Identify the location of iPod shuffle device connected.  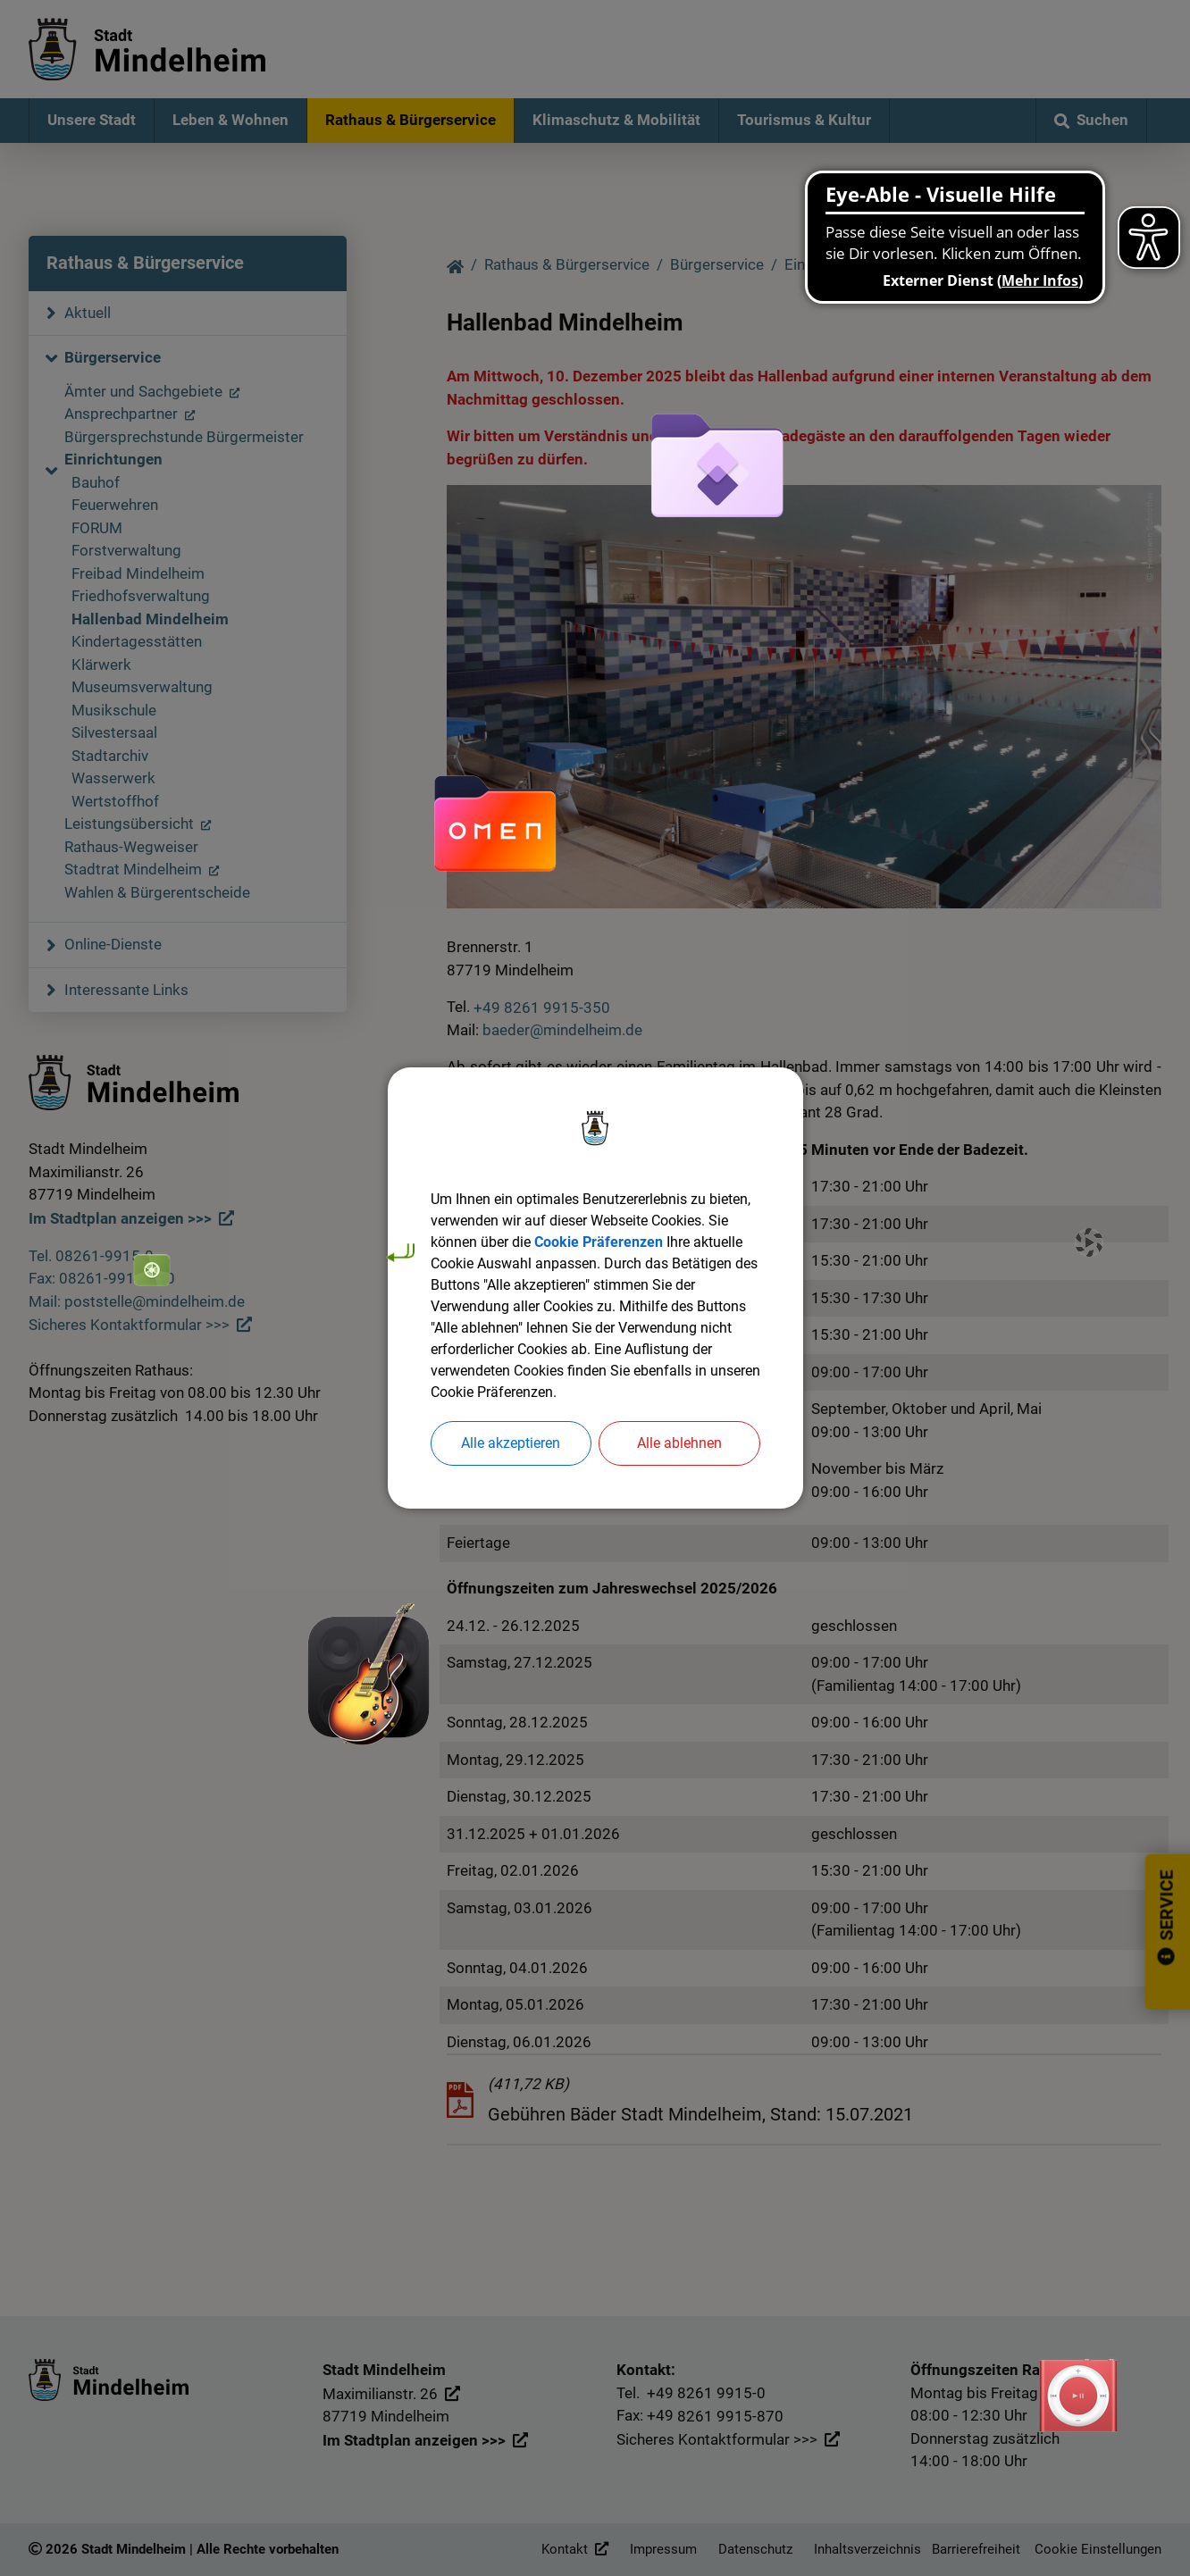
(1078, 2396).